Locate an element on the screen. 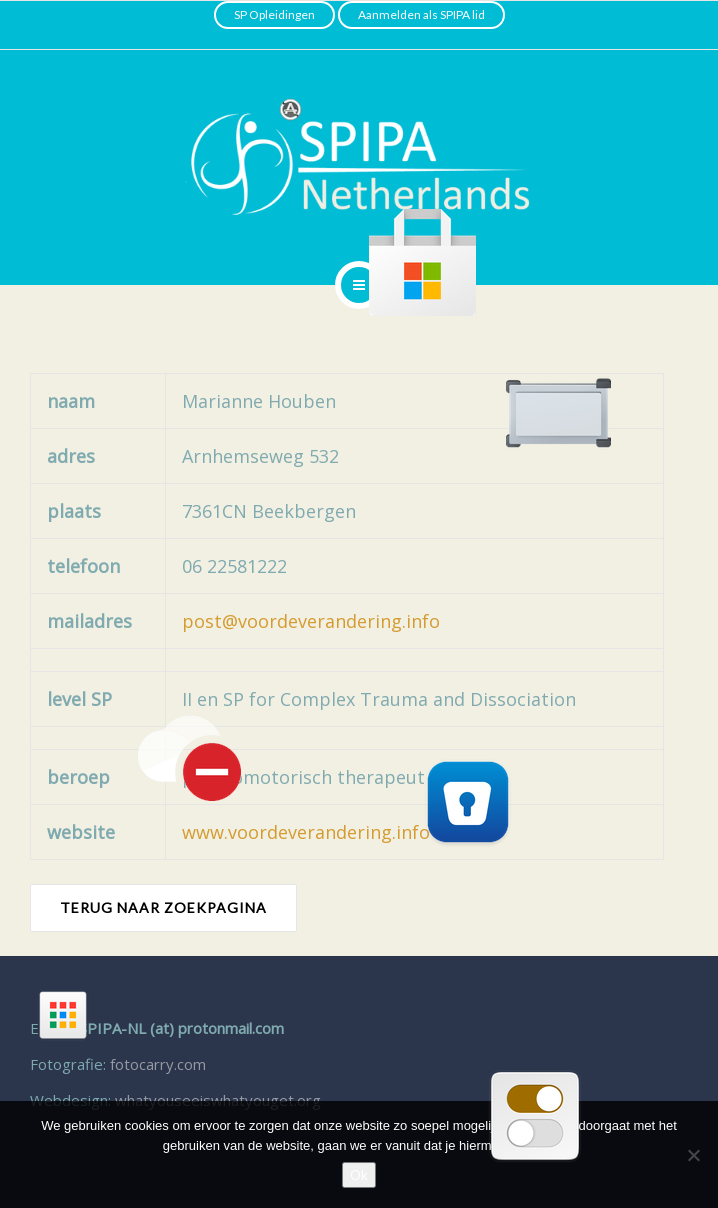 Image resolution: width=718 pixels, height=1208 pixels. check for available software updates is located at coordinates (290, 109).